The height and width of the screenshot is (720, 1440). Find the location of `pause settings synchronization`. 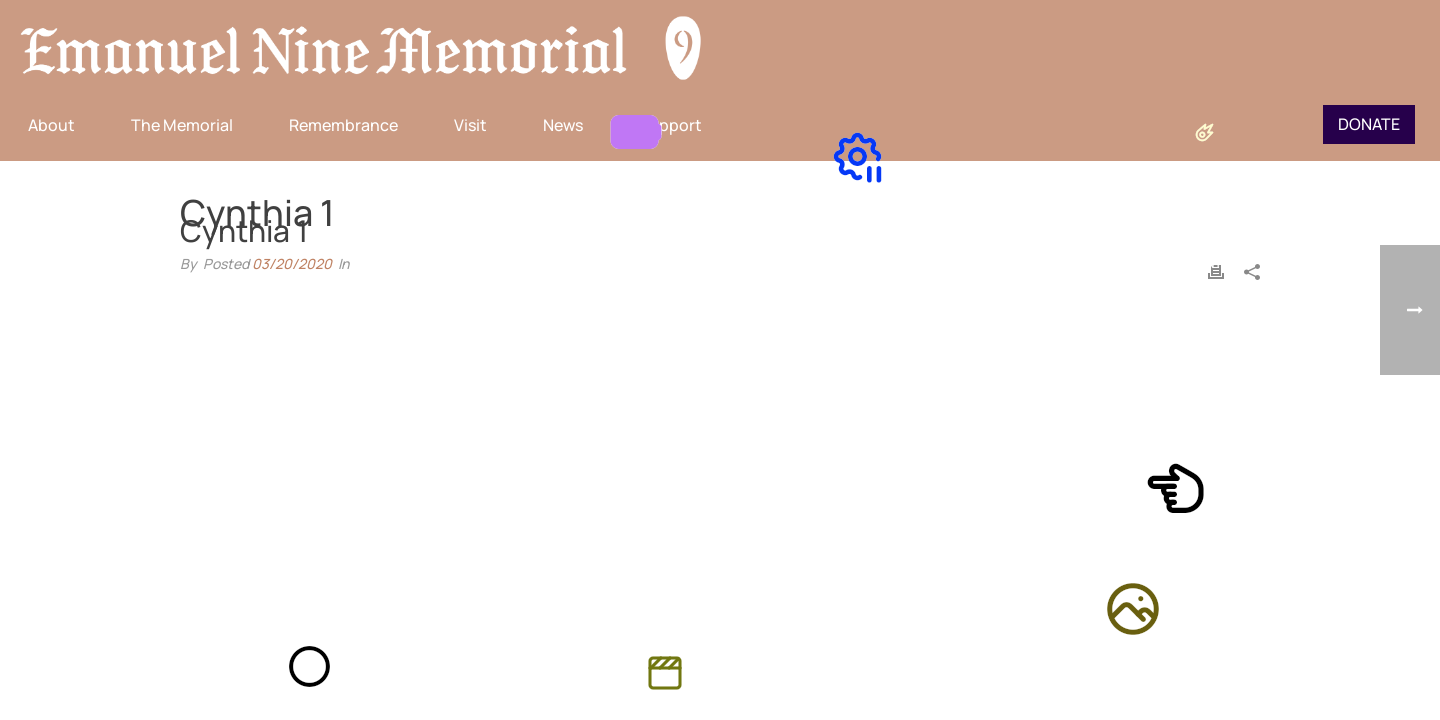

pause settings synchronization is located at coordinates (857, 156).